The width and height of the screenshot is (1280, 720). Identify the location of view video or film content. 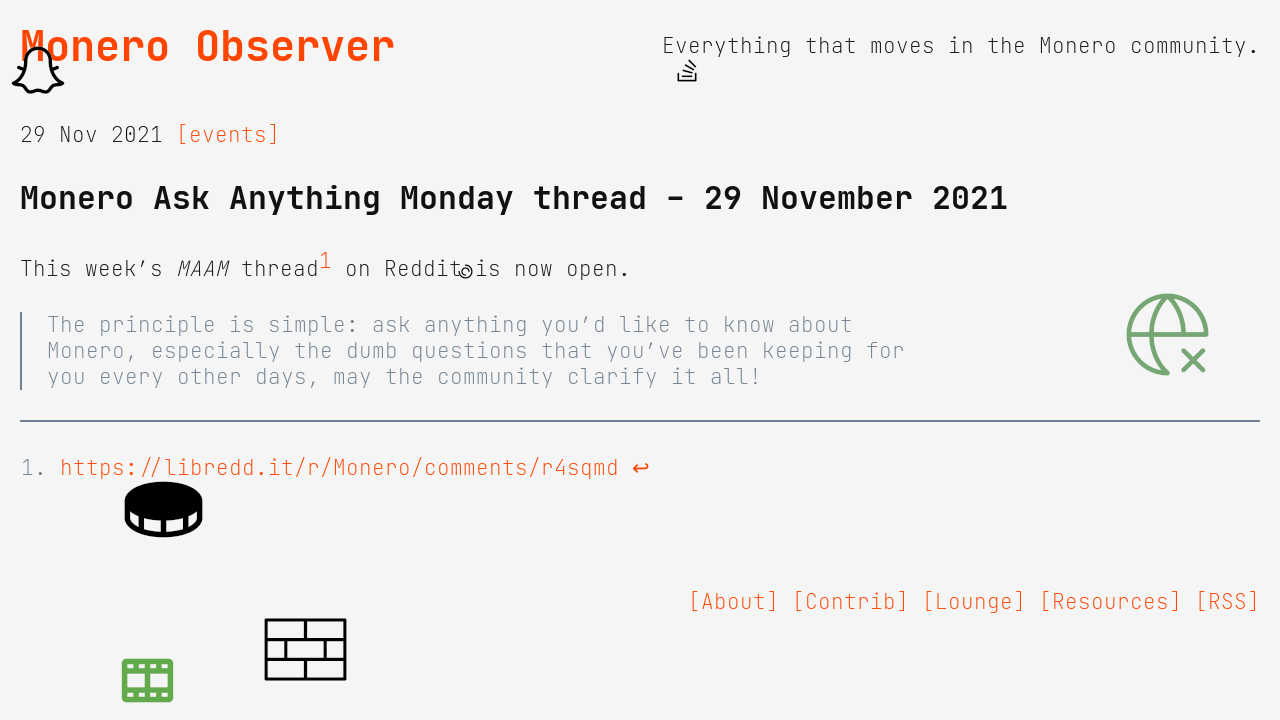
(147, 680).